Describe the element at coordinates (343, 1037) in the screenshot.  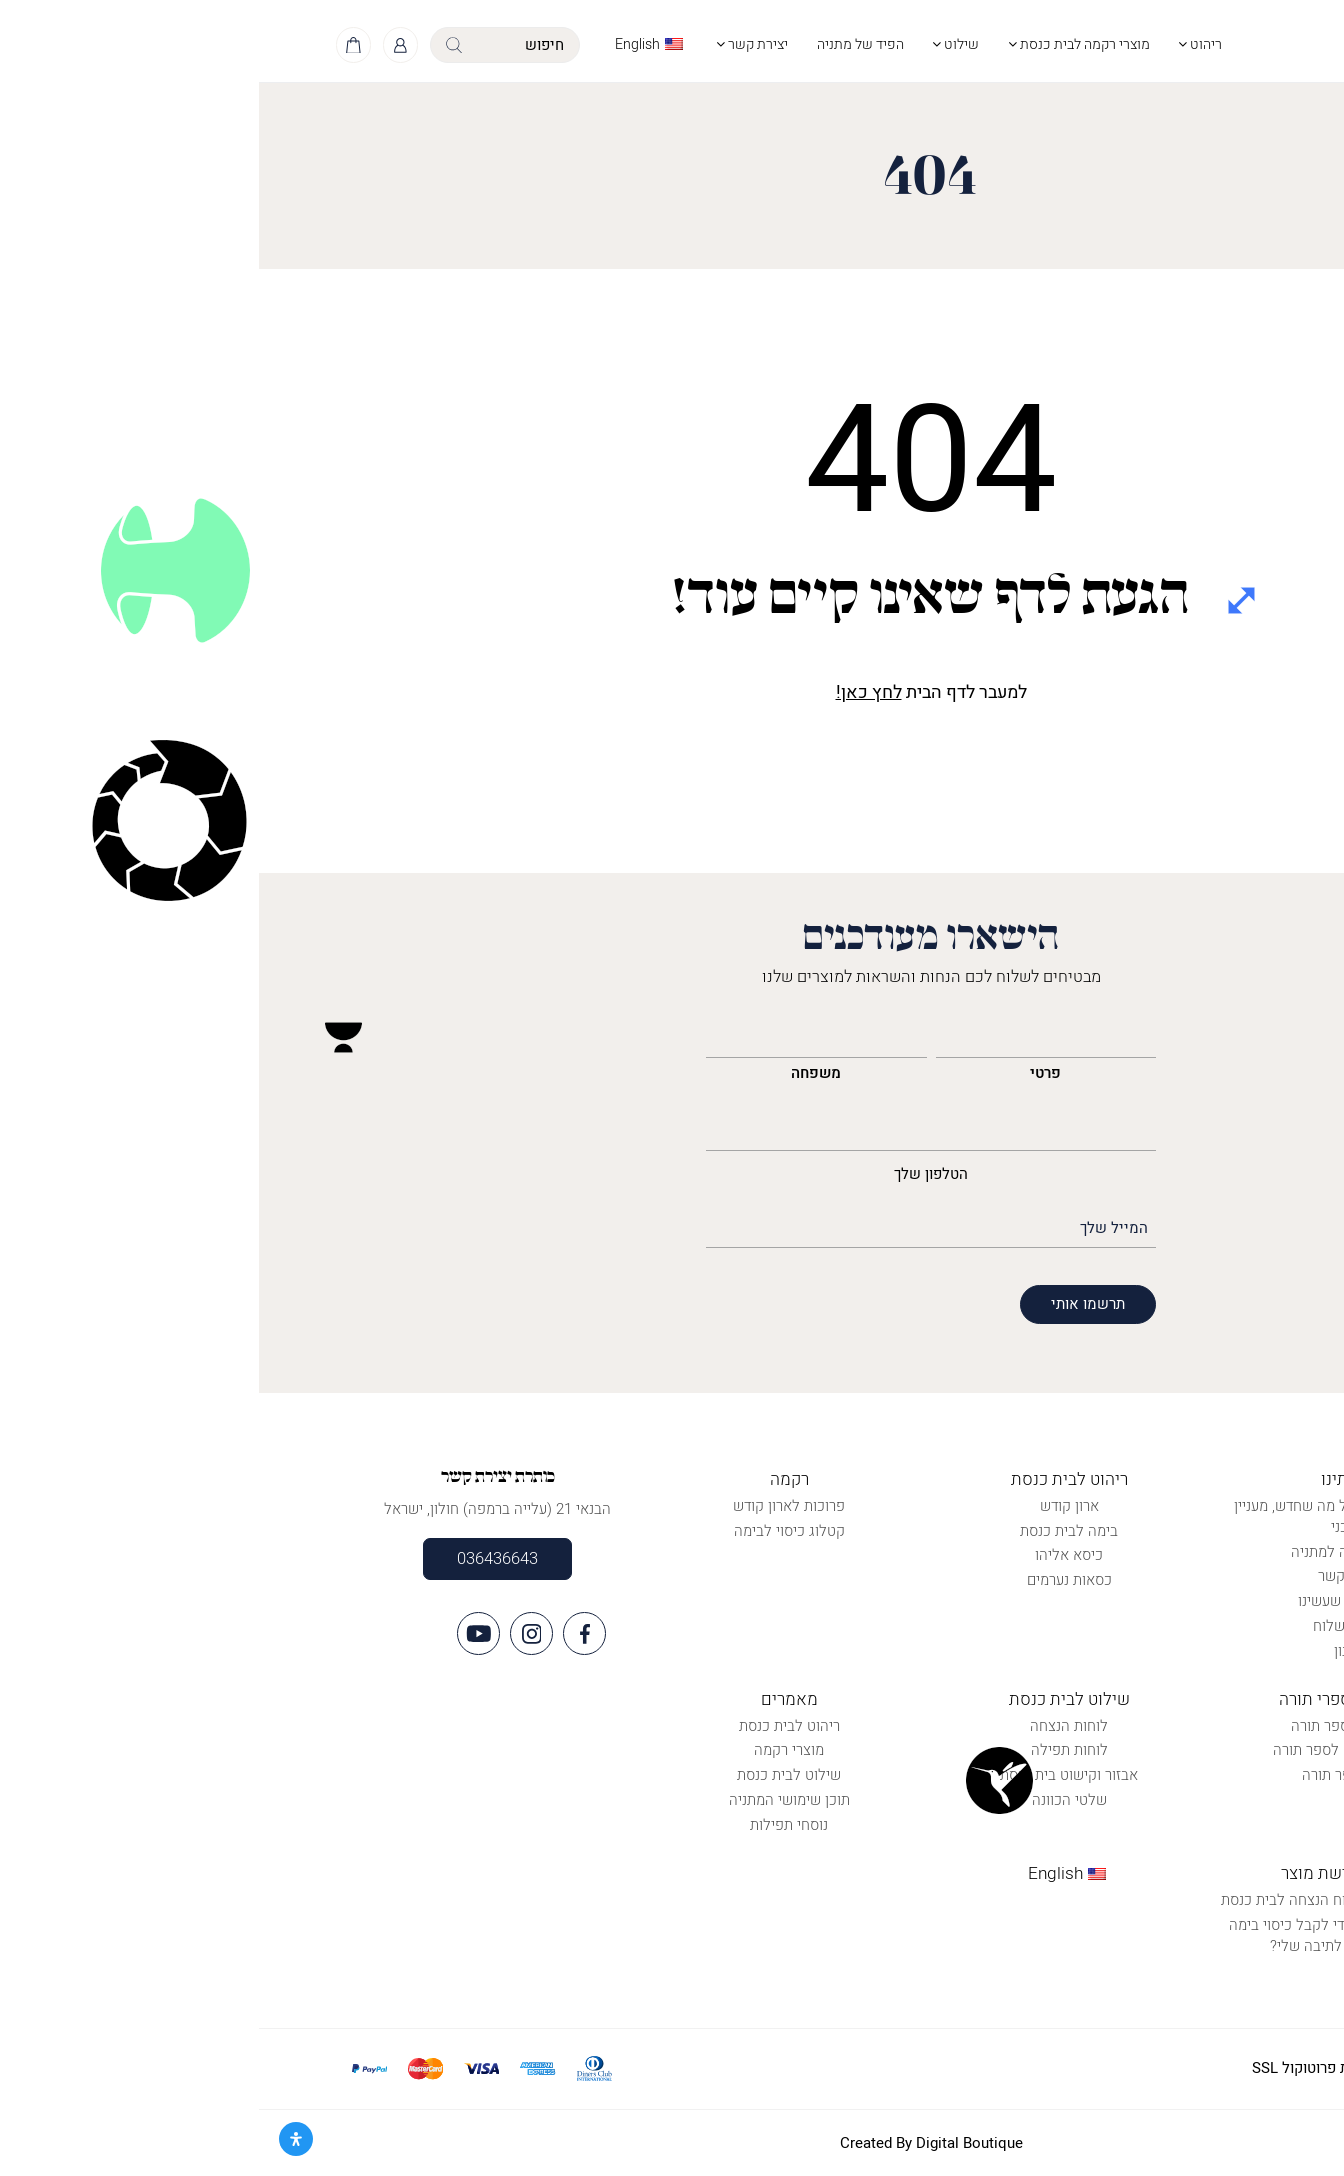
I see `open the unacademy learning app` at that location.